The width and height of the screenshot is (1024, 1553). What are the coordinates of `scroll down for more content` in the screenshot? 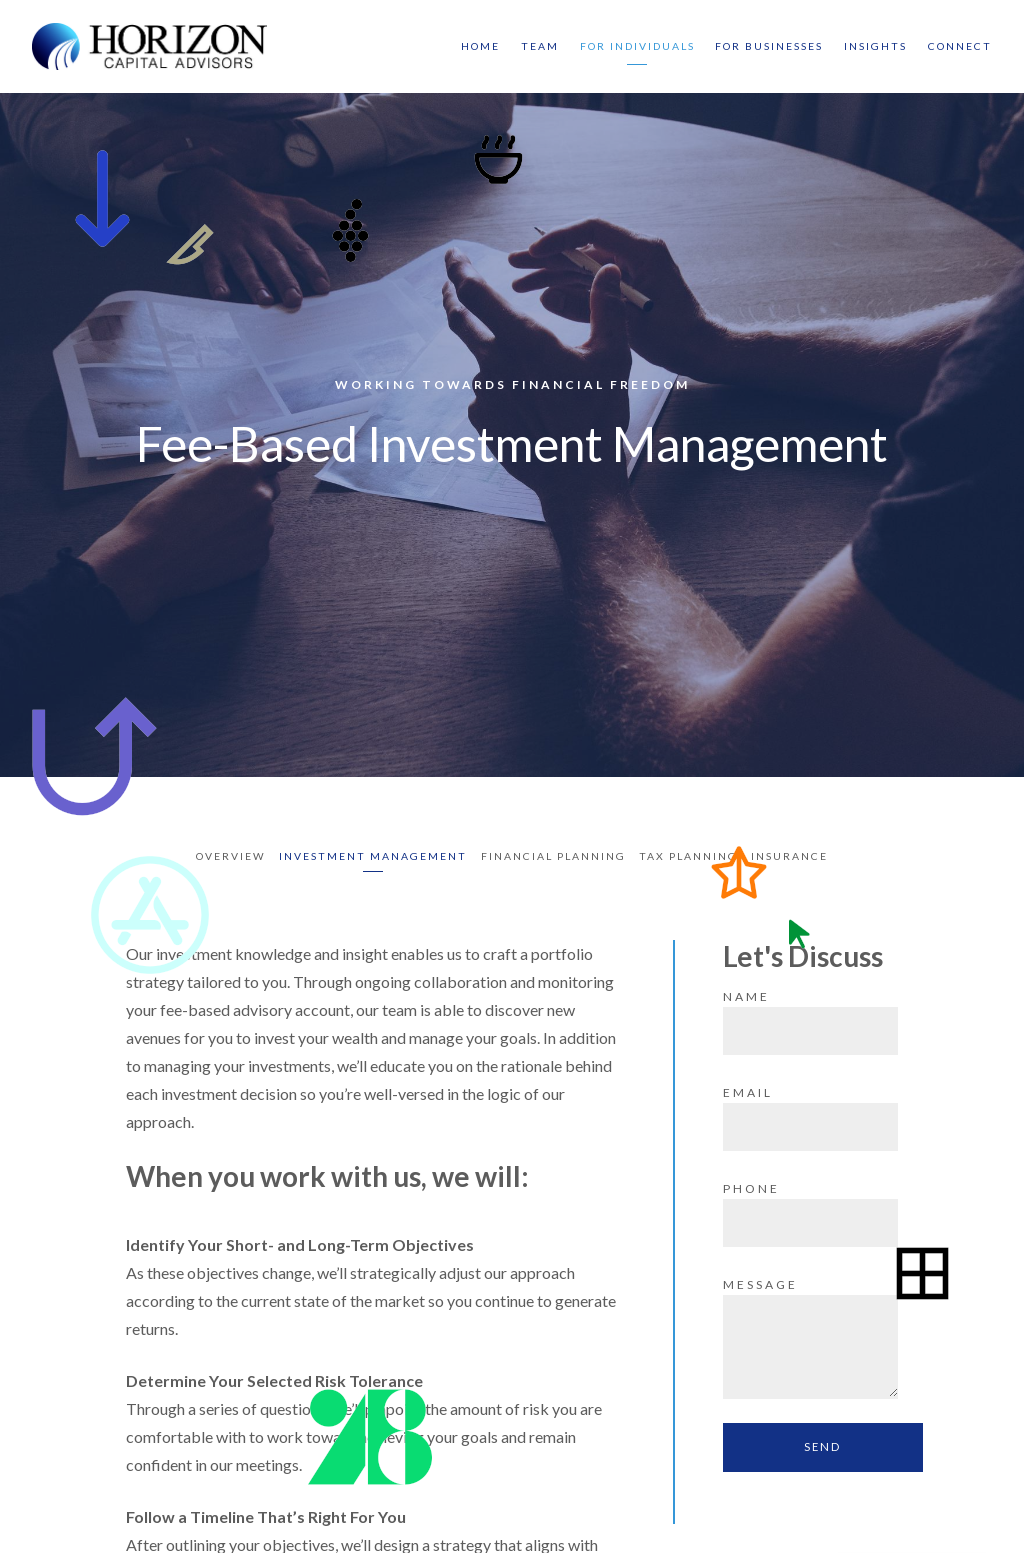 It's located at (102, 198).